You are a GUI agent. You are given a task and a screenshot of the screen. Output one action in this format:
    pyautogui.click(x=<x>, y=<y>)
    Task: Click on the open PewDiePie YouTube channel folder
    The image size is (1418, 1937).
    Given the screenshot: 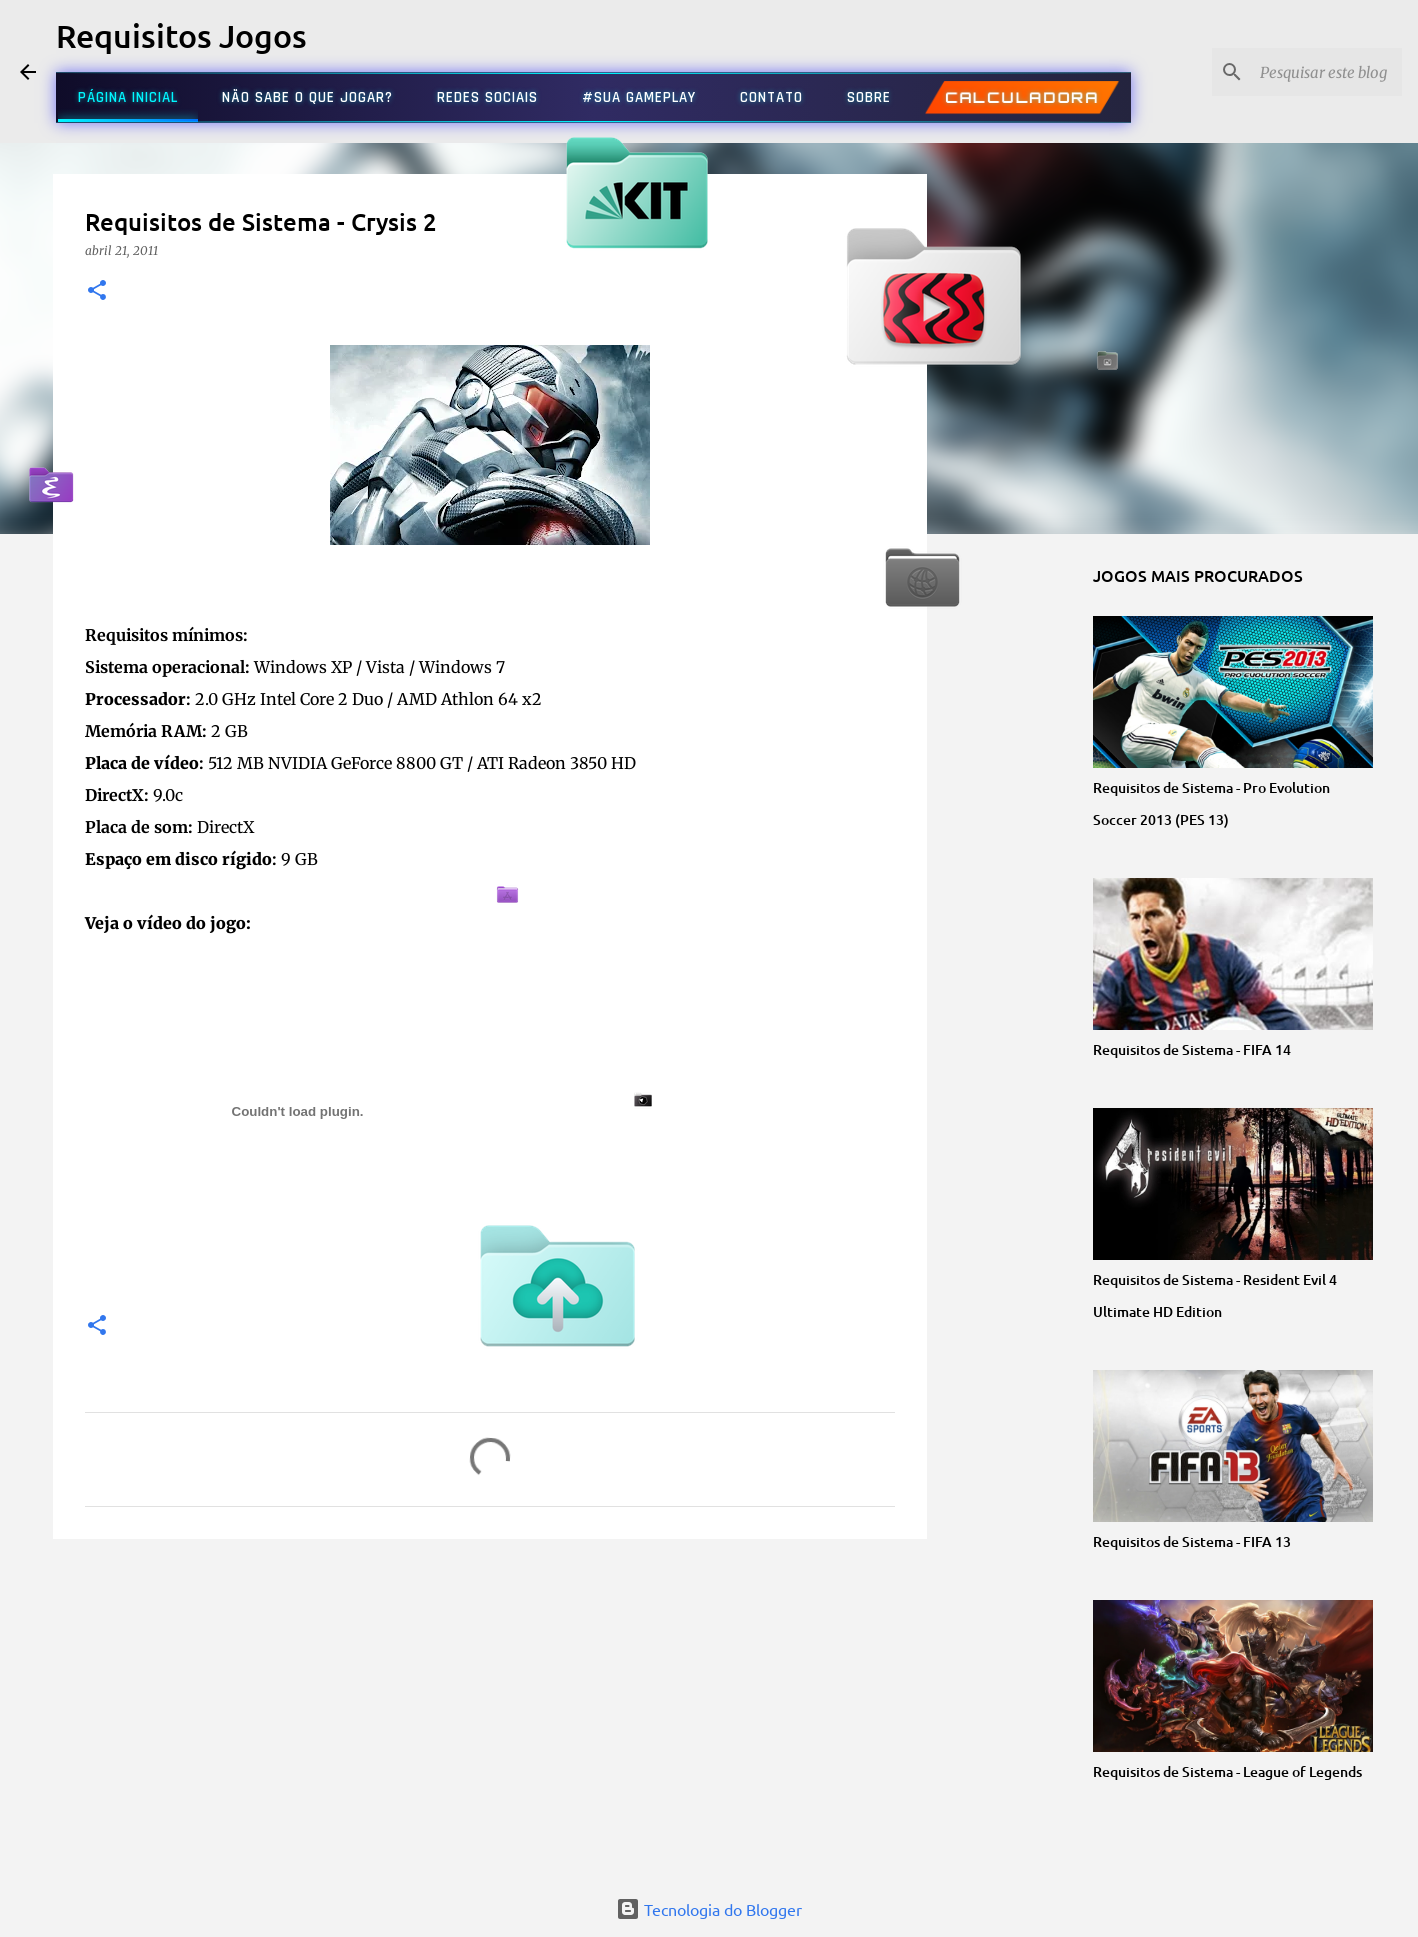 What is the action you would take?
    pyautogui.click(x=933, y=301)
    